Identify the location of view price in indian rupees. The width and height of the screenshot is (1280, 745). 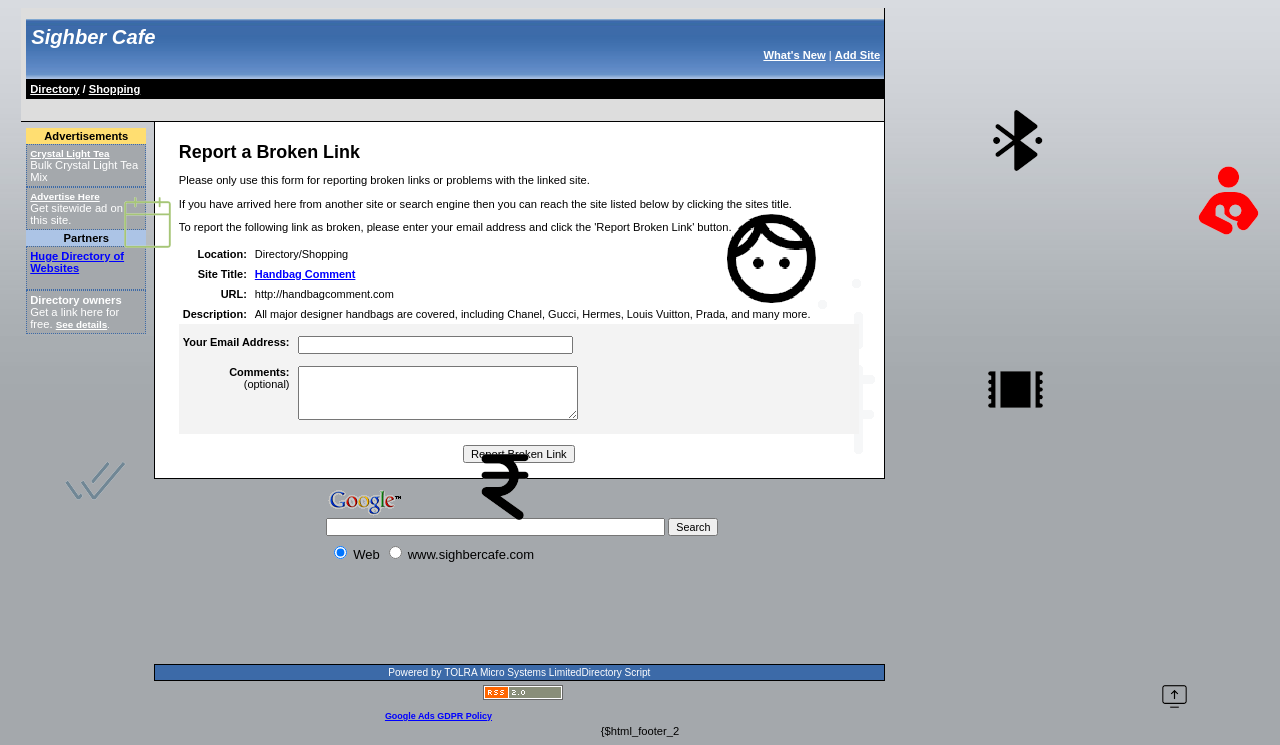
(505, 487).